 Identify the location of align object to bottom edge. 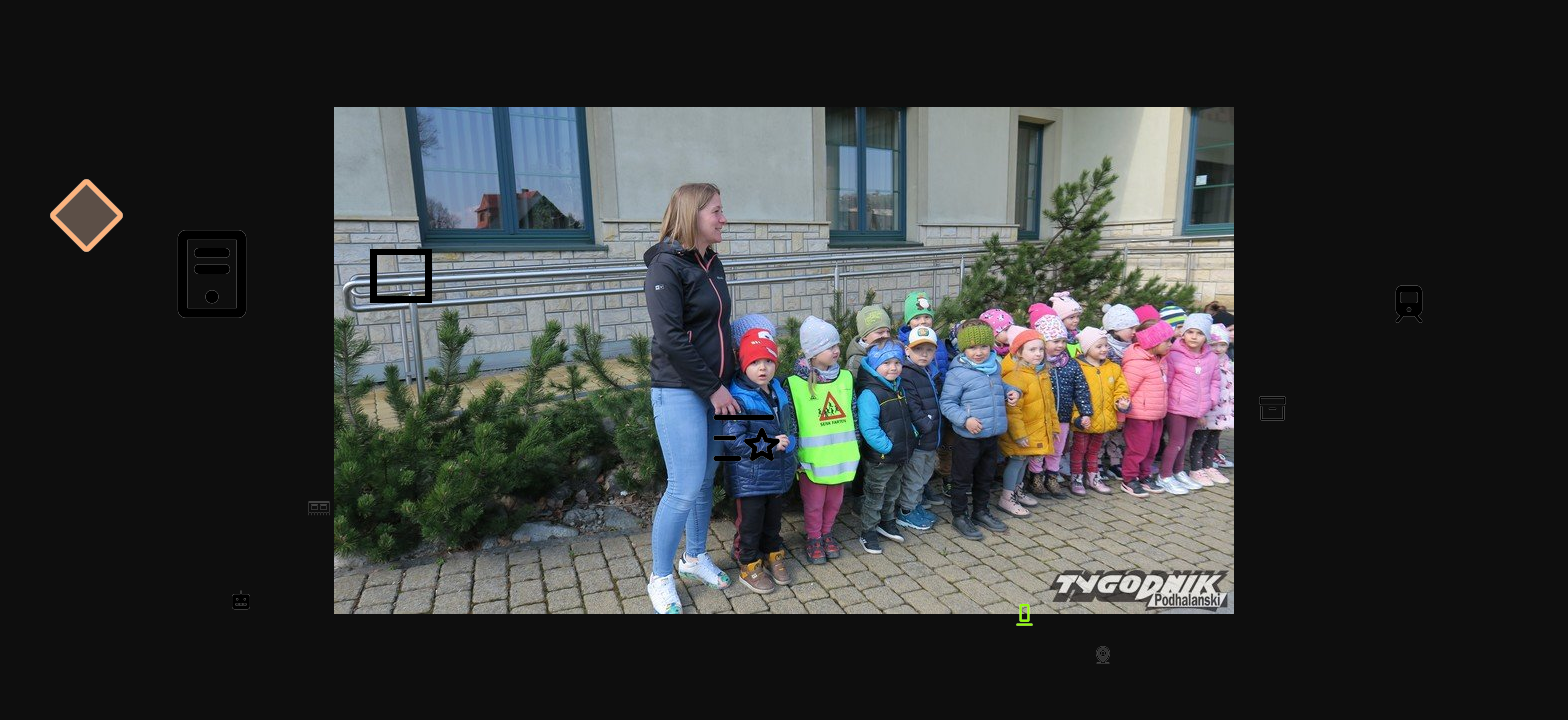
(1024, 614).